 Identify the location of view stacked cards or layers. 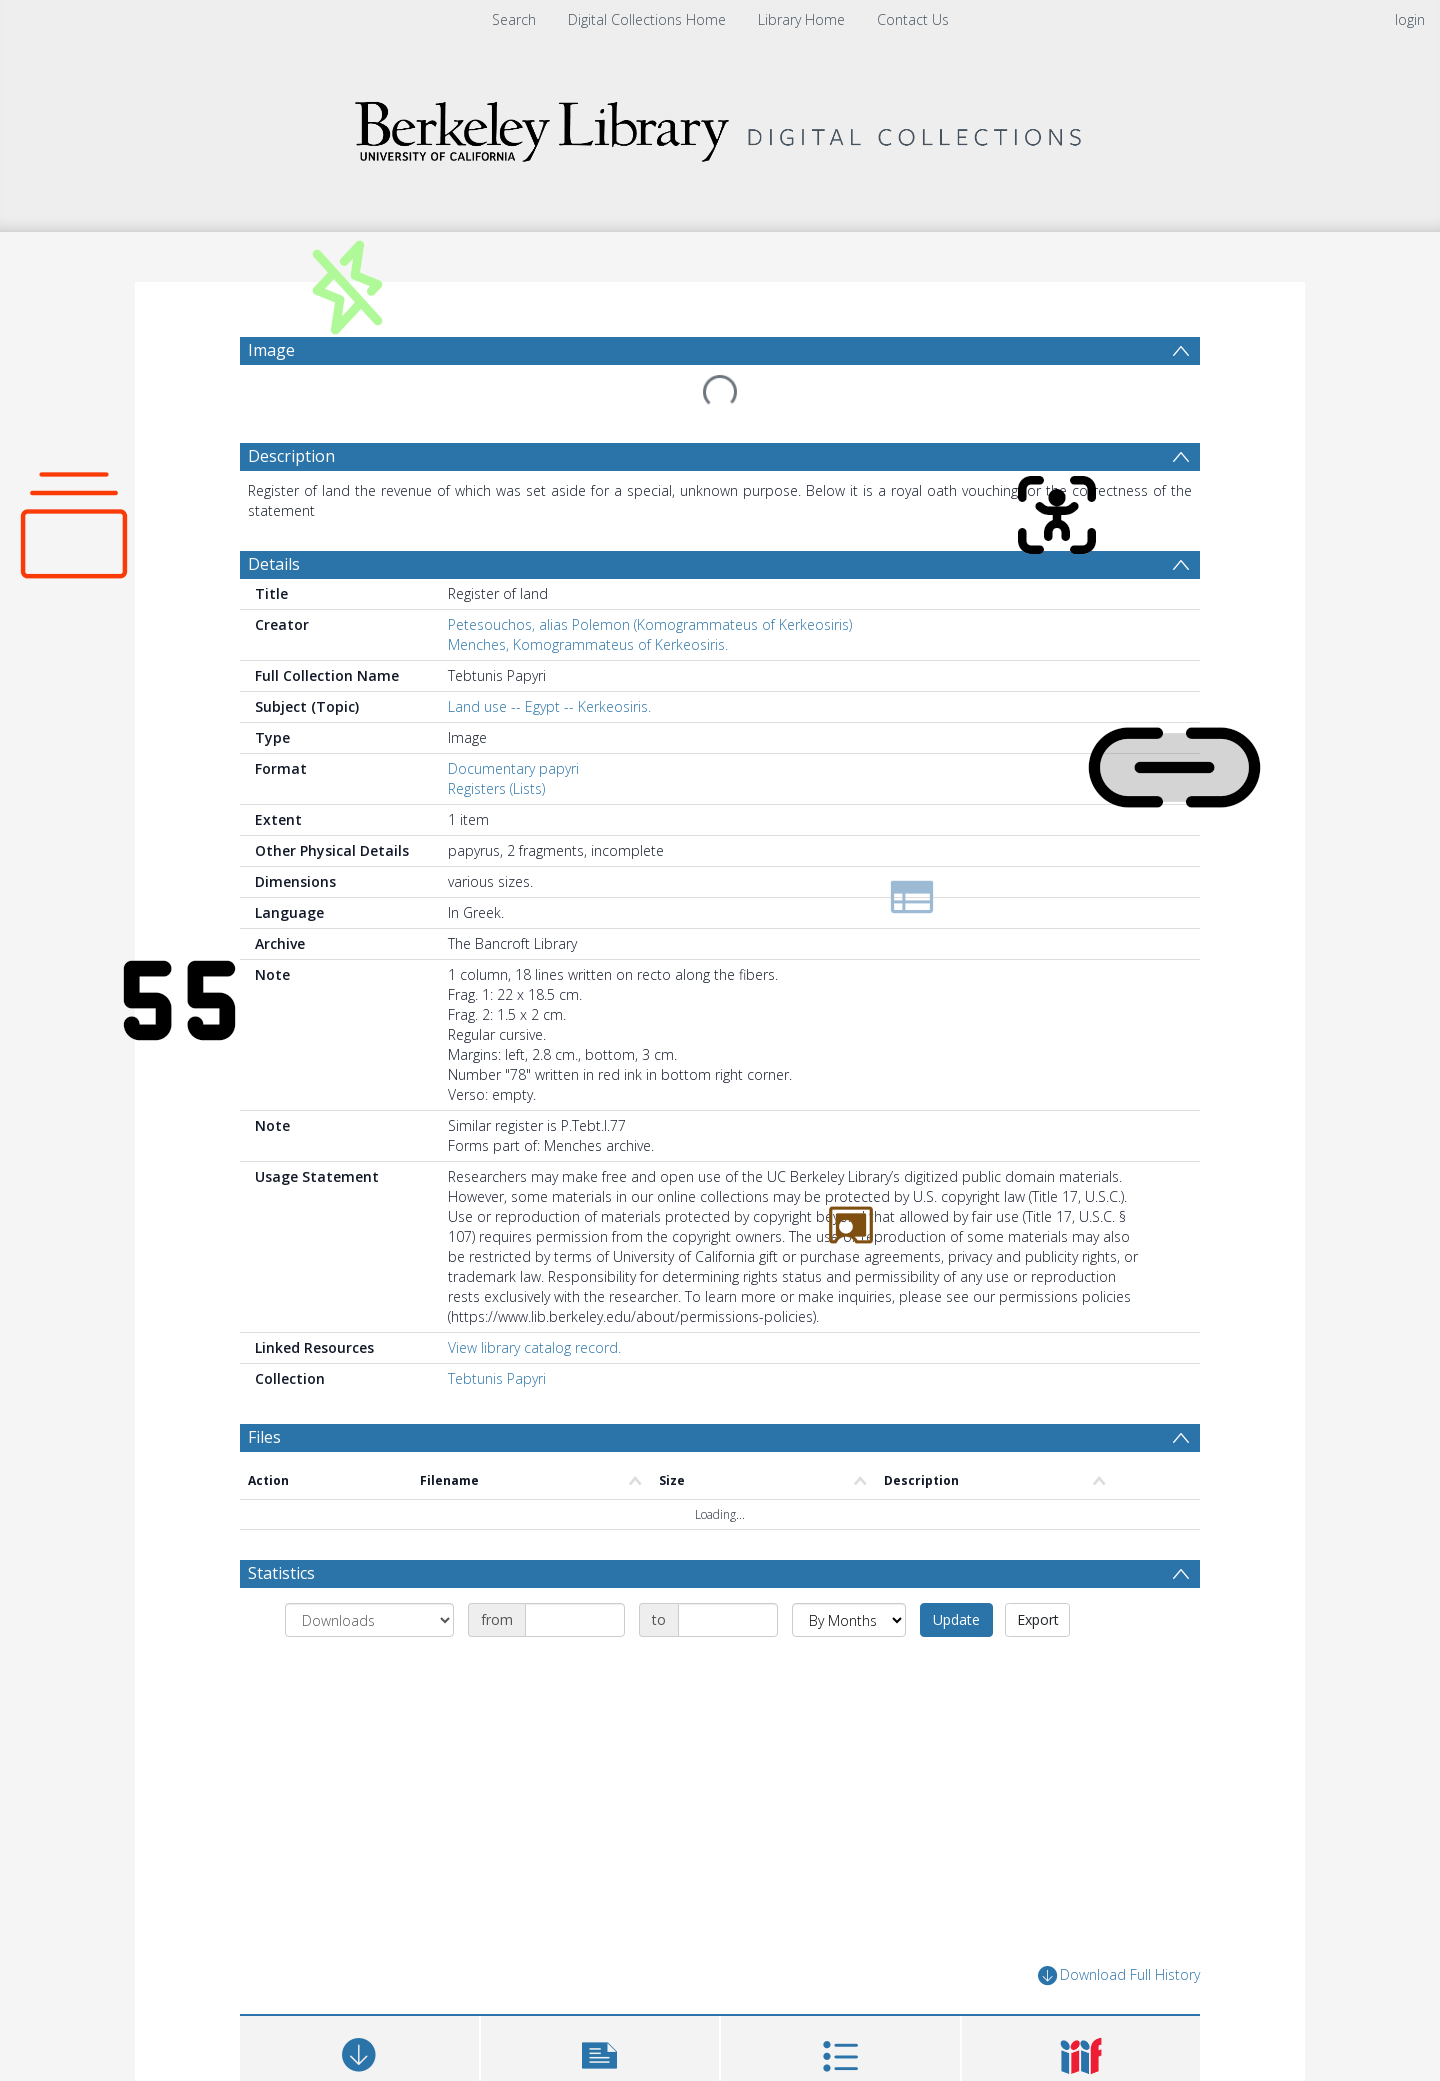
(74, 530).